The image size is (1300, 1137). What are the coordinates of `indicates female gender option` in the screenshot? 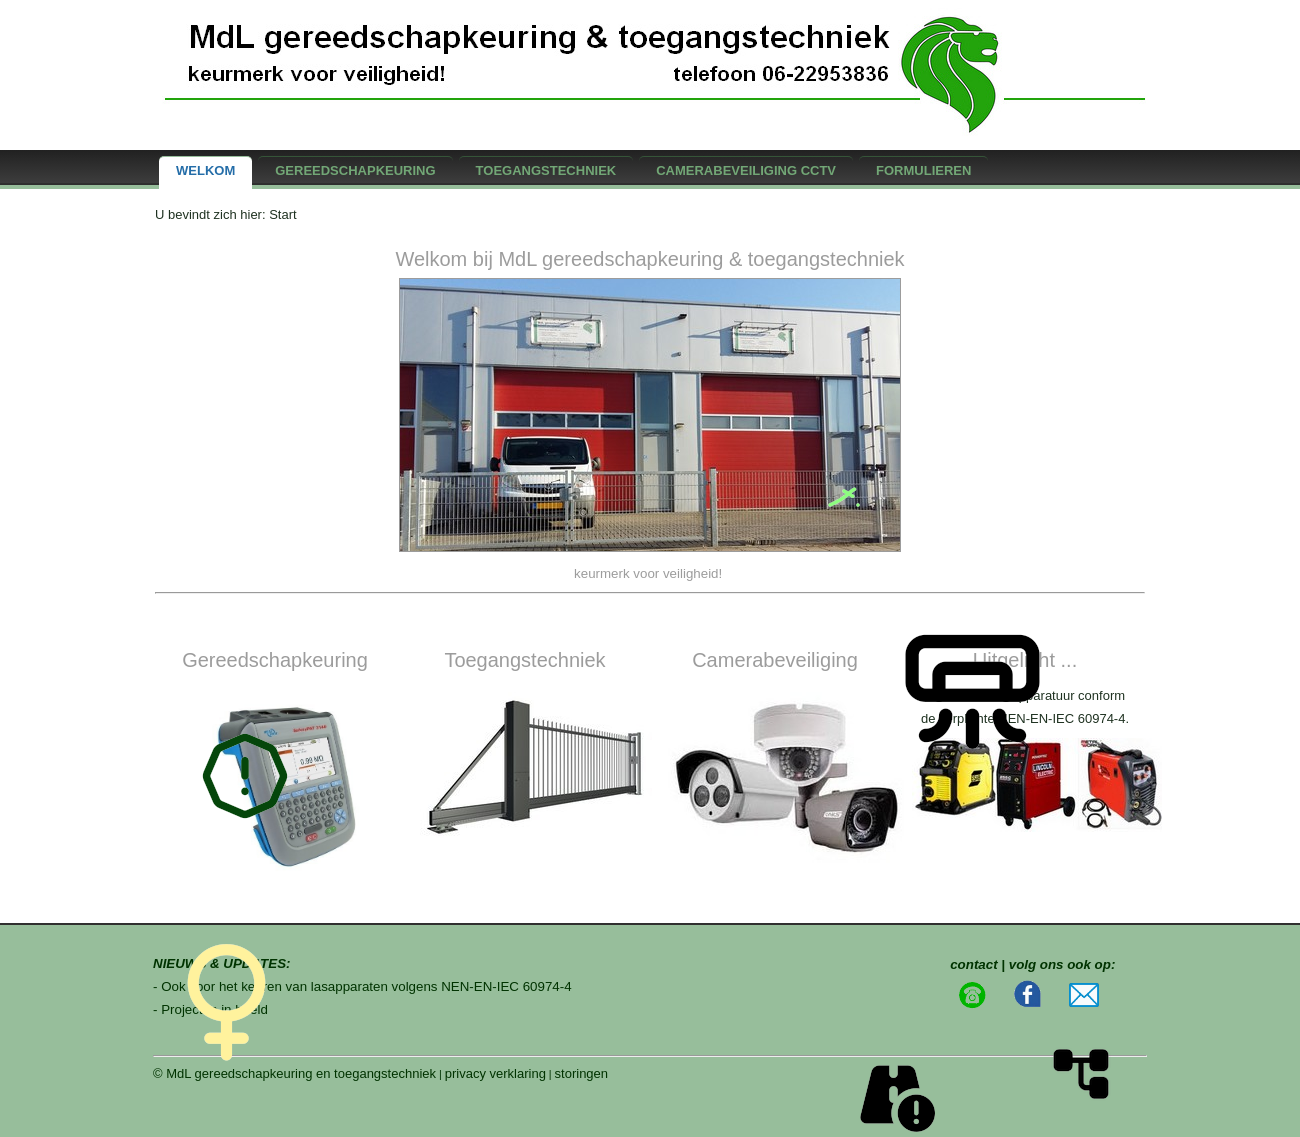 It's located at (226, 999).